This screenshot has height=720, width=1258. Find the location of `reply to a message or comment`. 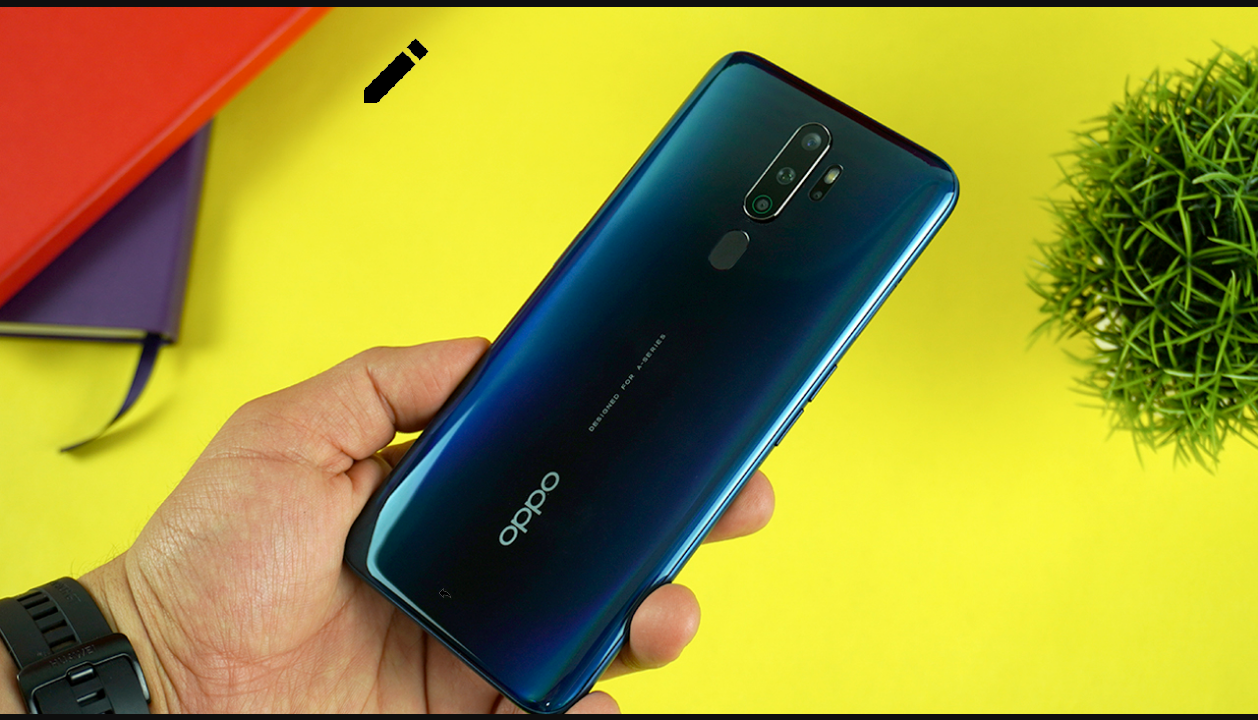

reply to a message or comment is located at coordinates (445, 593).